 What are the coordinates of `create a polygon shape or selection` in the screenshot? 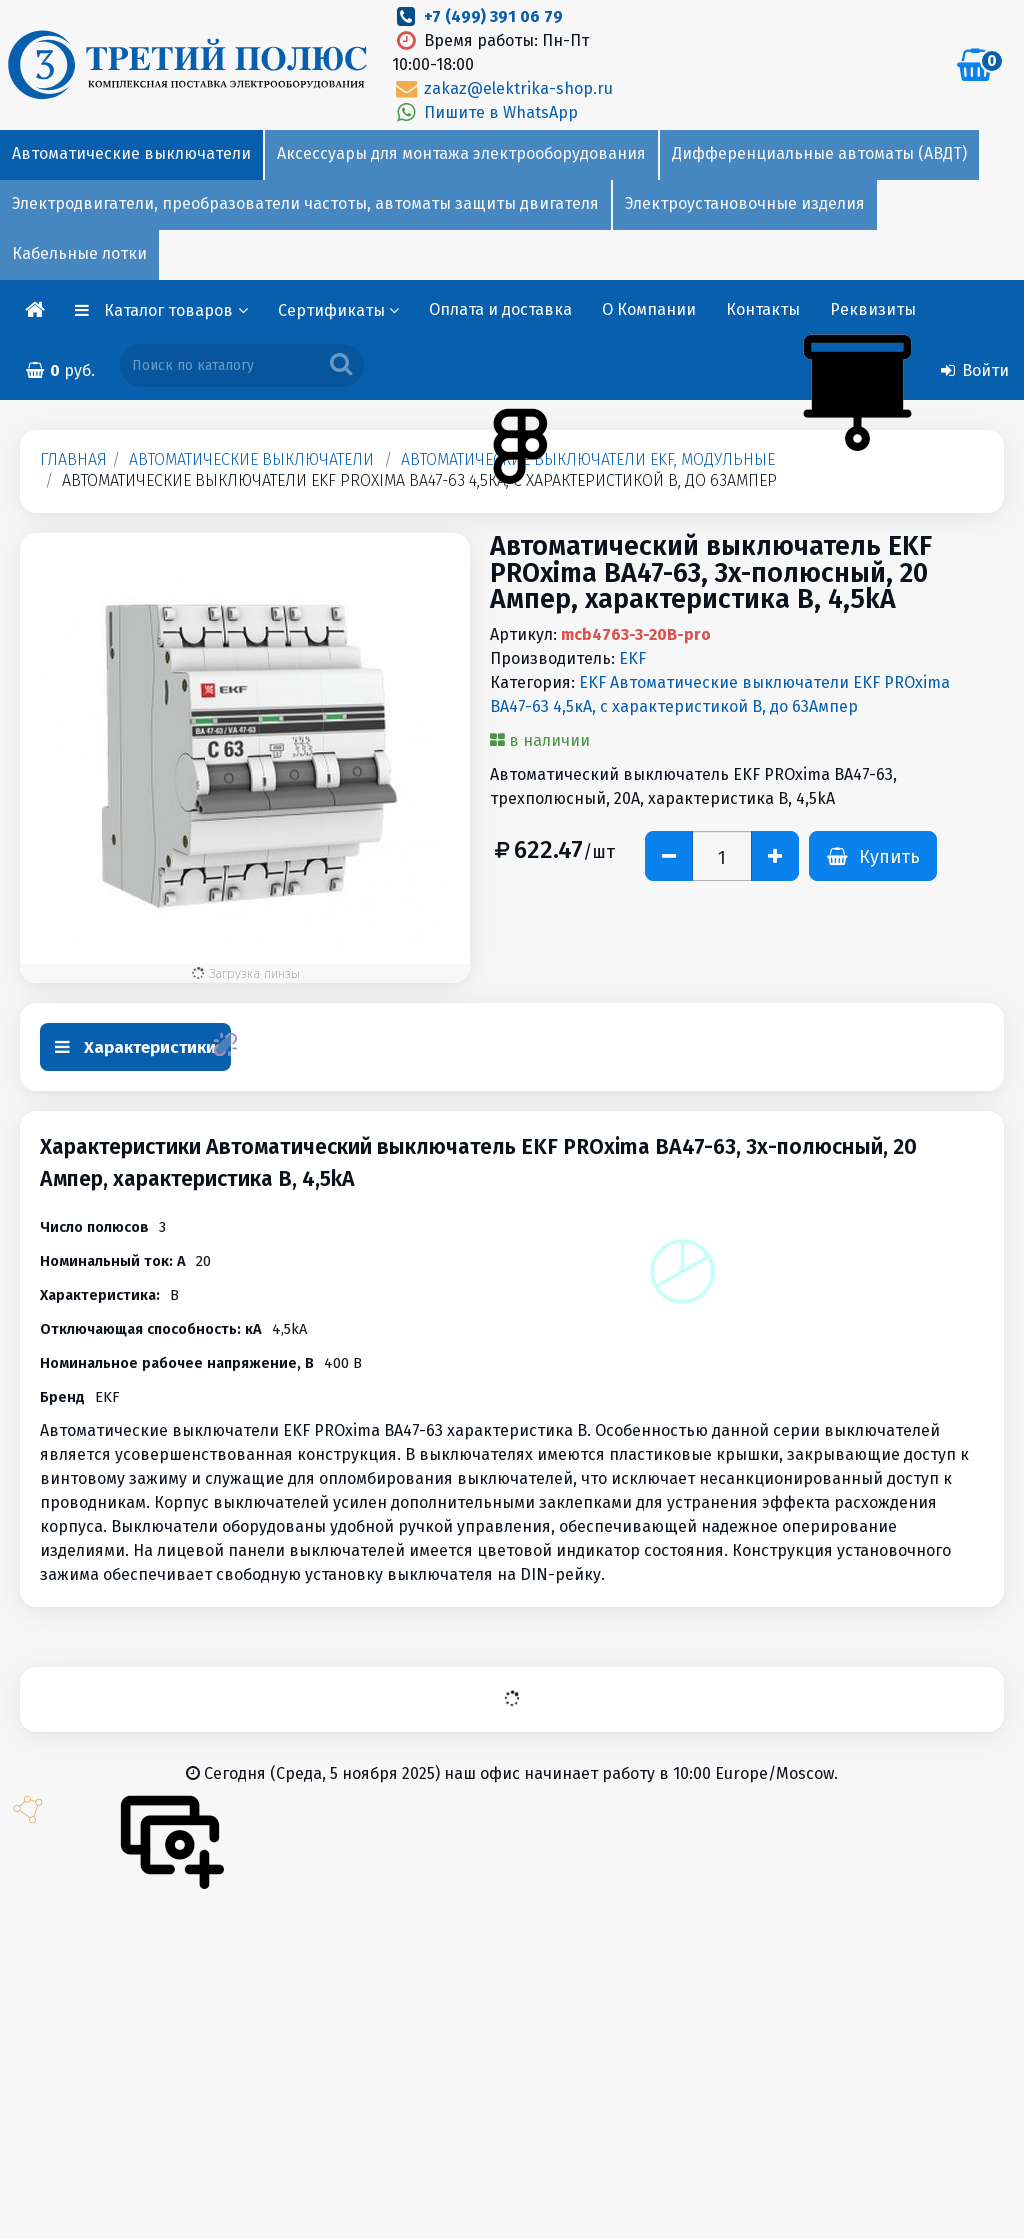 It's located at (28, 1809).